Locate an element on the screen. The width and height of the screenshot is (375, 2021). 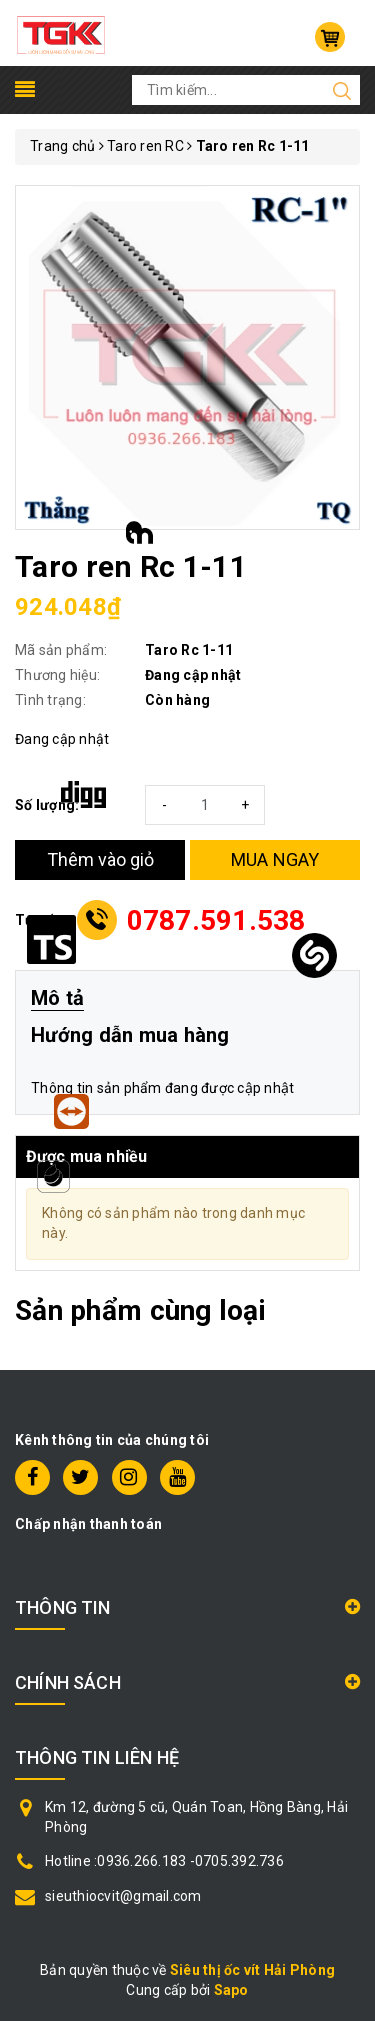
open Shazam to identify a song is located at coordinates (314, 955).